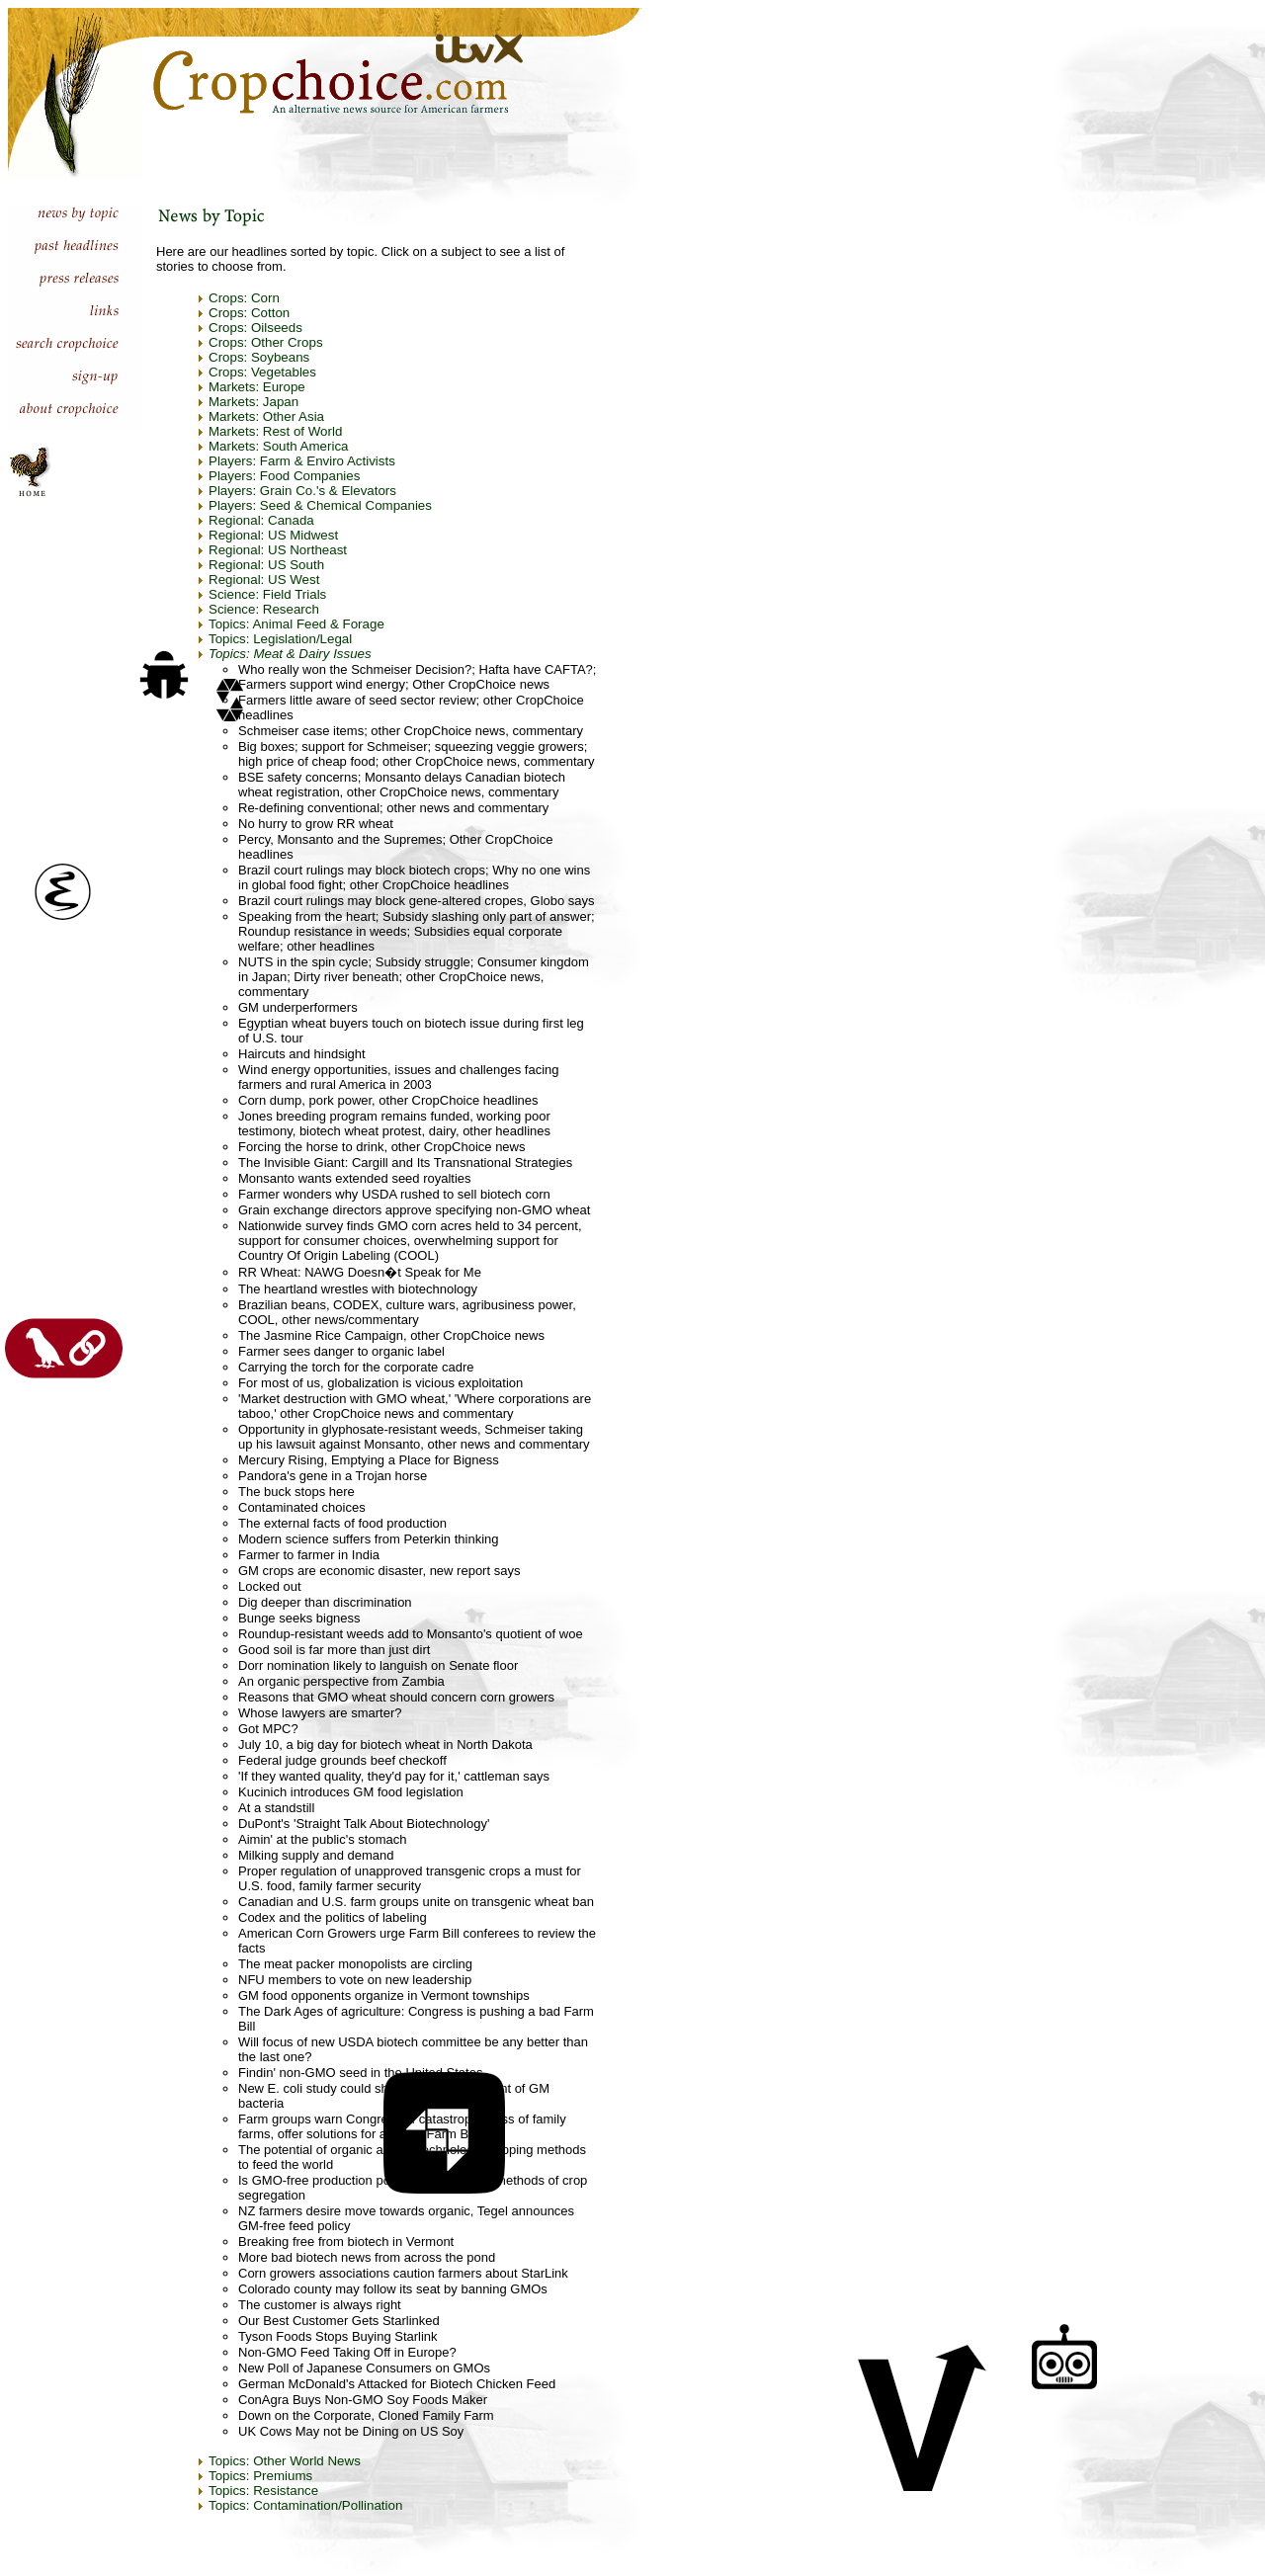  What do you see at coordinates (479, 48) in the screenshot?
I see `open the ITVX streaming app` at bounding box center [479, 48].